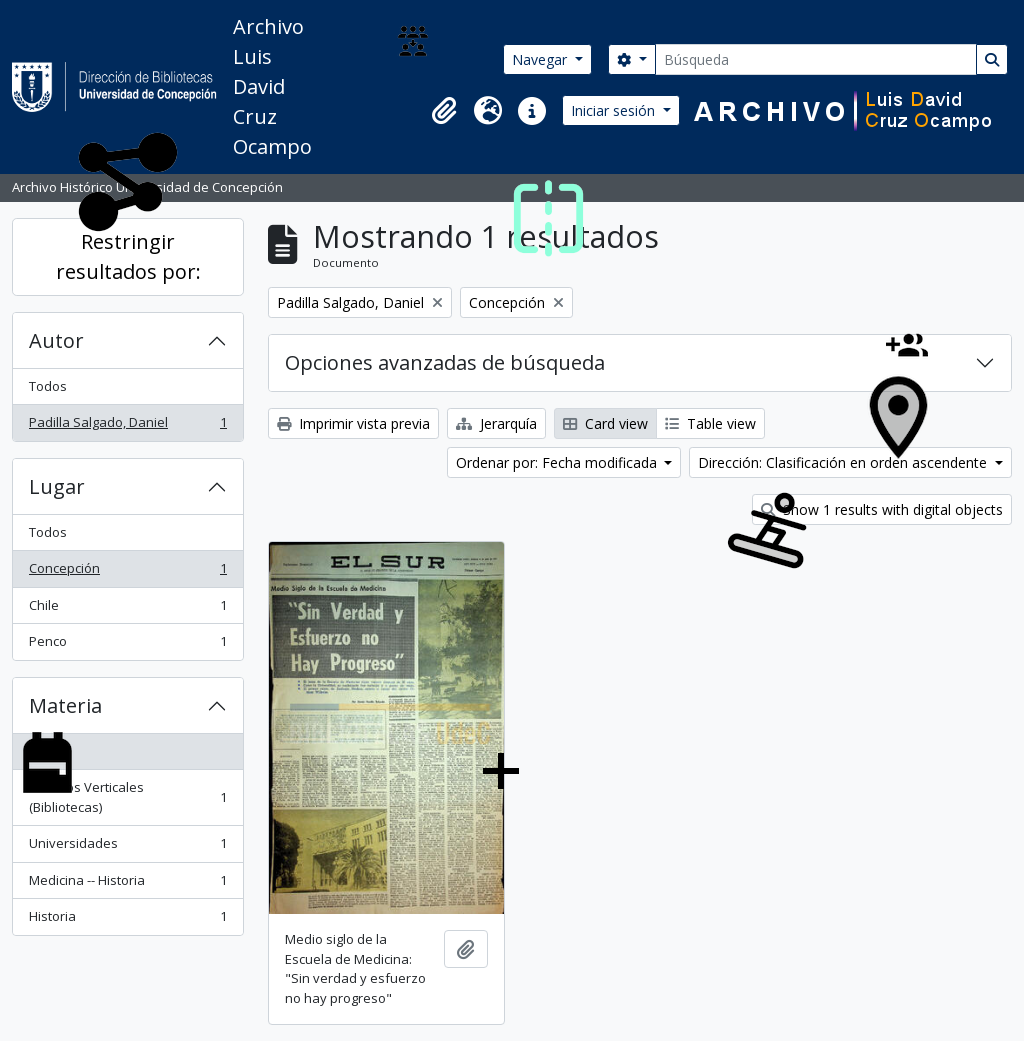  Describe the element at coordinates (47, 762) in the screenshot. I see `access your backpack or stored items` at that location.